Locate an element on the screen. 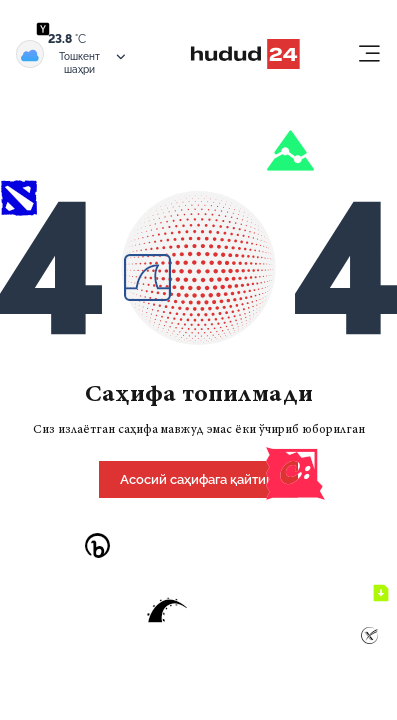 This screenshot has width=397, height=720. open wireshark network protocol analyzer is located at coordinates (147, 277).